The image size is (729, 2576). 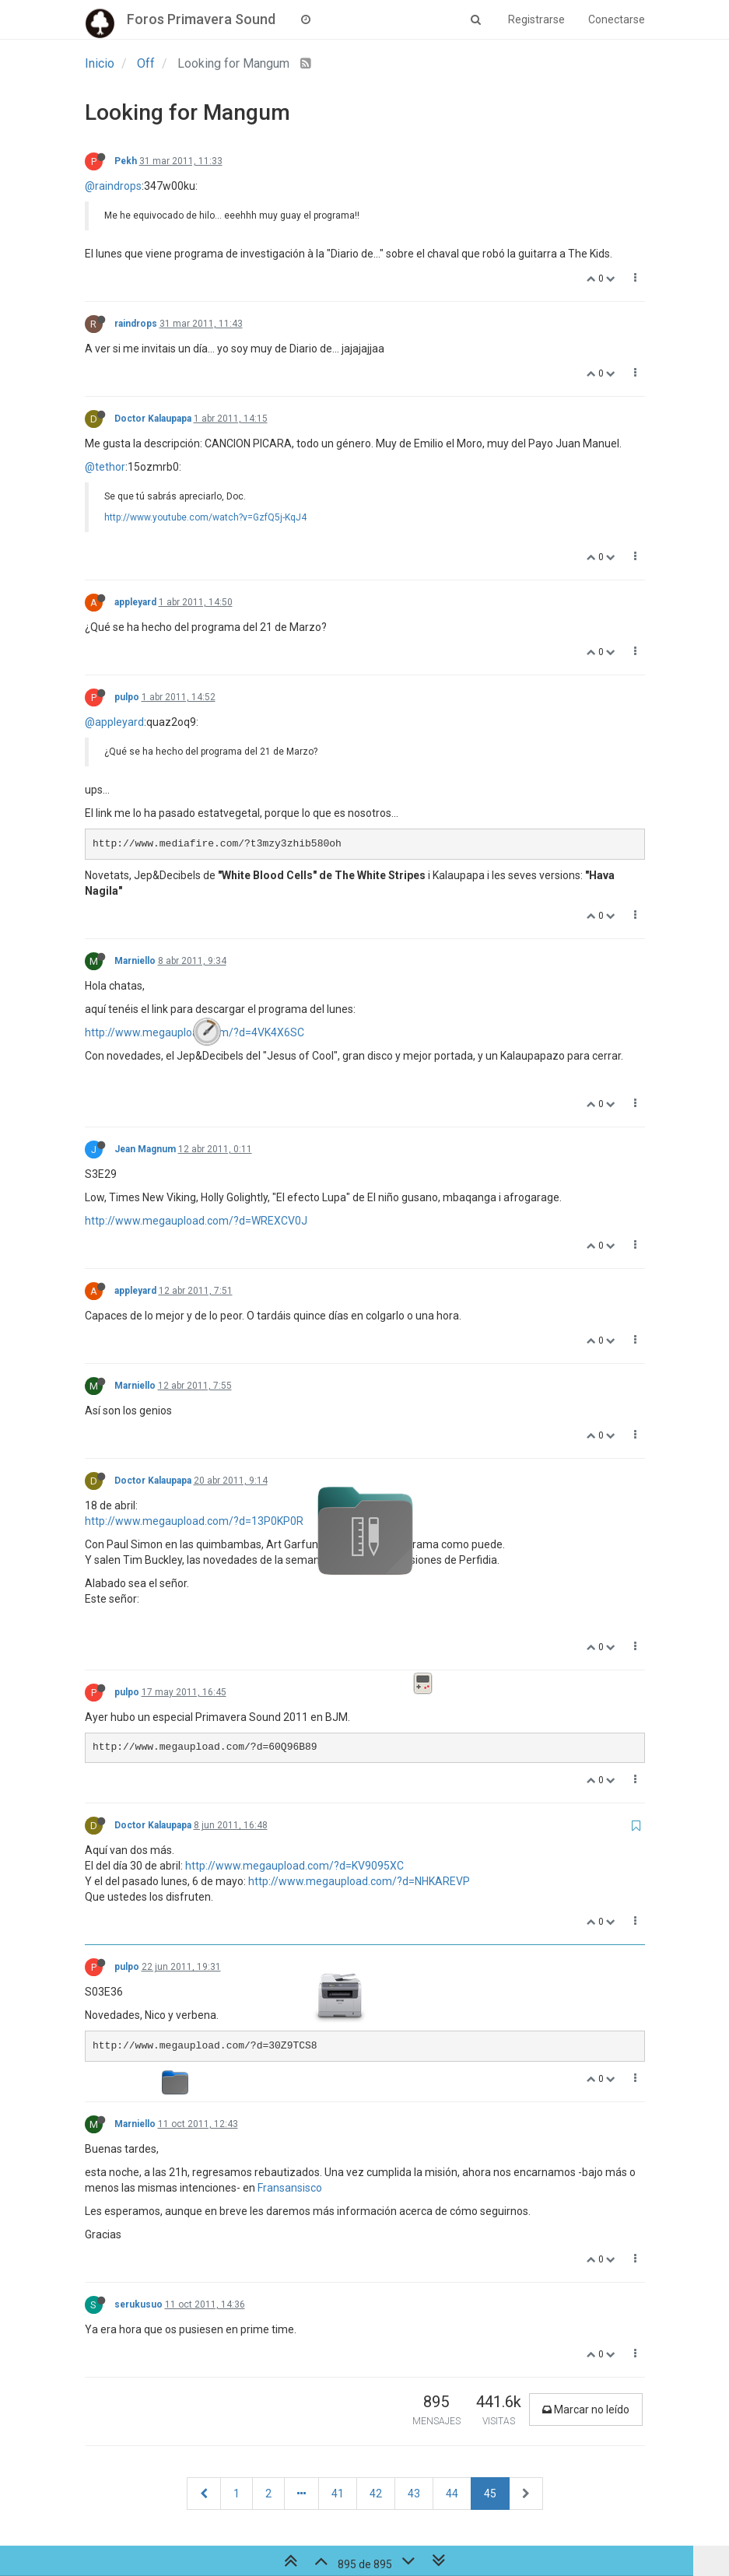 I want to click on open folder to view contents, so click(x=175, y=2082).